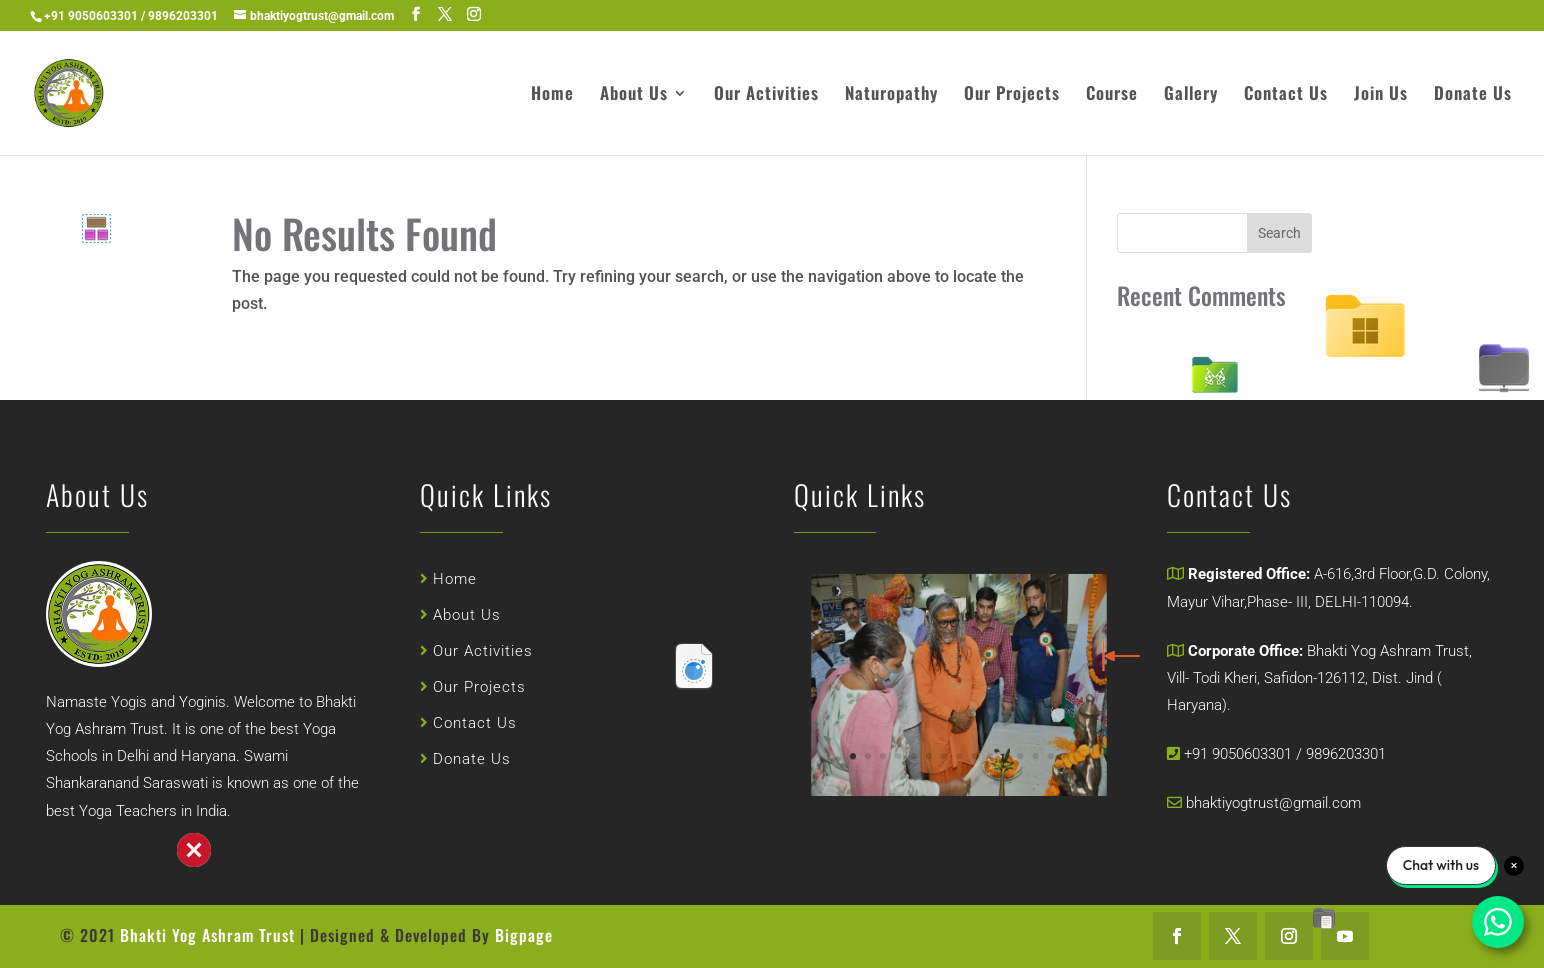 Image resolution: width=1544 pixels, height=968 pixels. I want to click on select all items in the current view, so click(96, 228).